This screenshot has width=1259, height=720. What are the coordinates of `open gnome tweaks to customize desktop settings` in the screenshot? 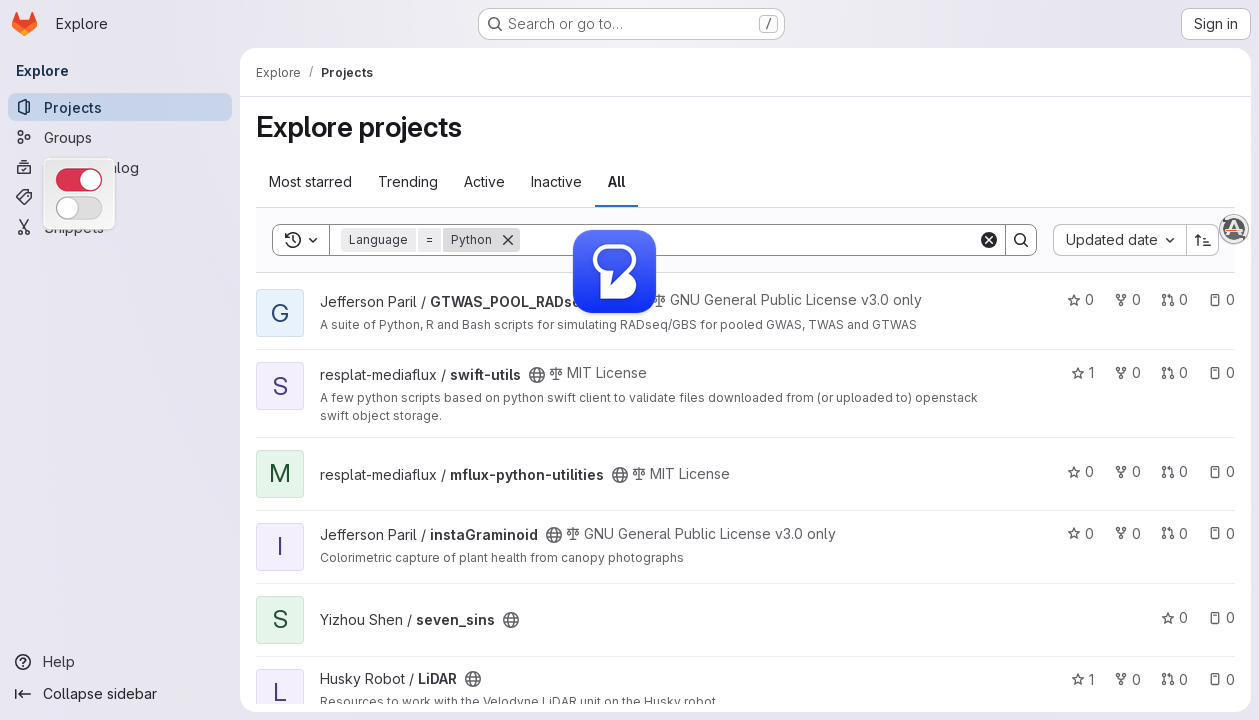 It's located at (79, 194).